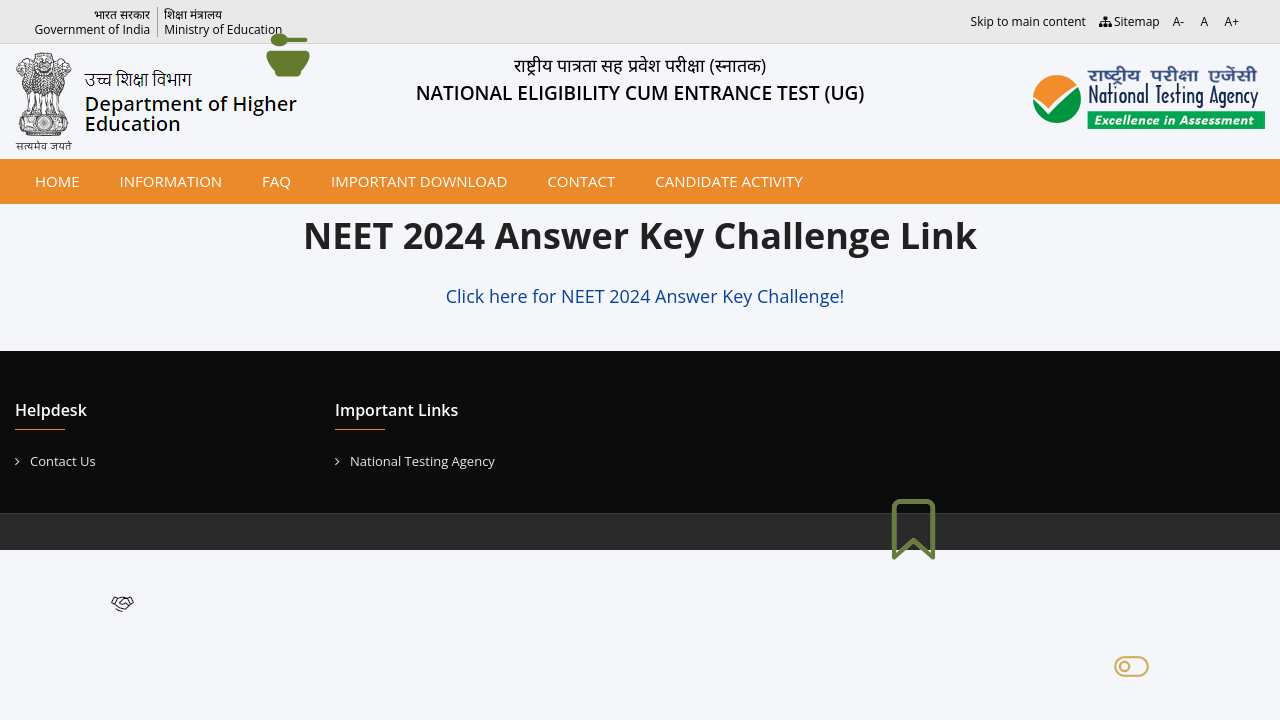 Image resolution: width=1280 pixels, height=720 pixels. What do you see at coordinates (288, 55) in the screenshot?
I see `access food or dining options` at bounding box center [288, 55].